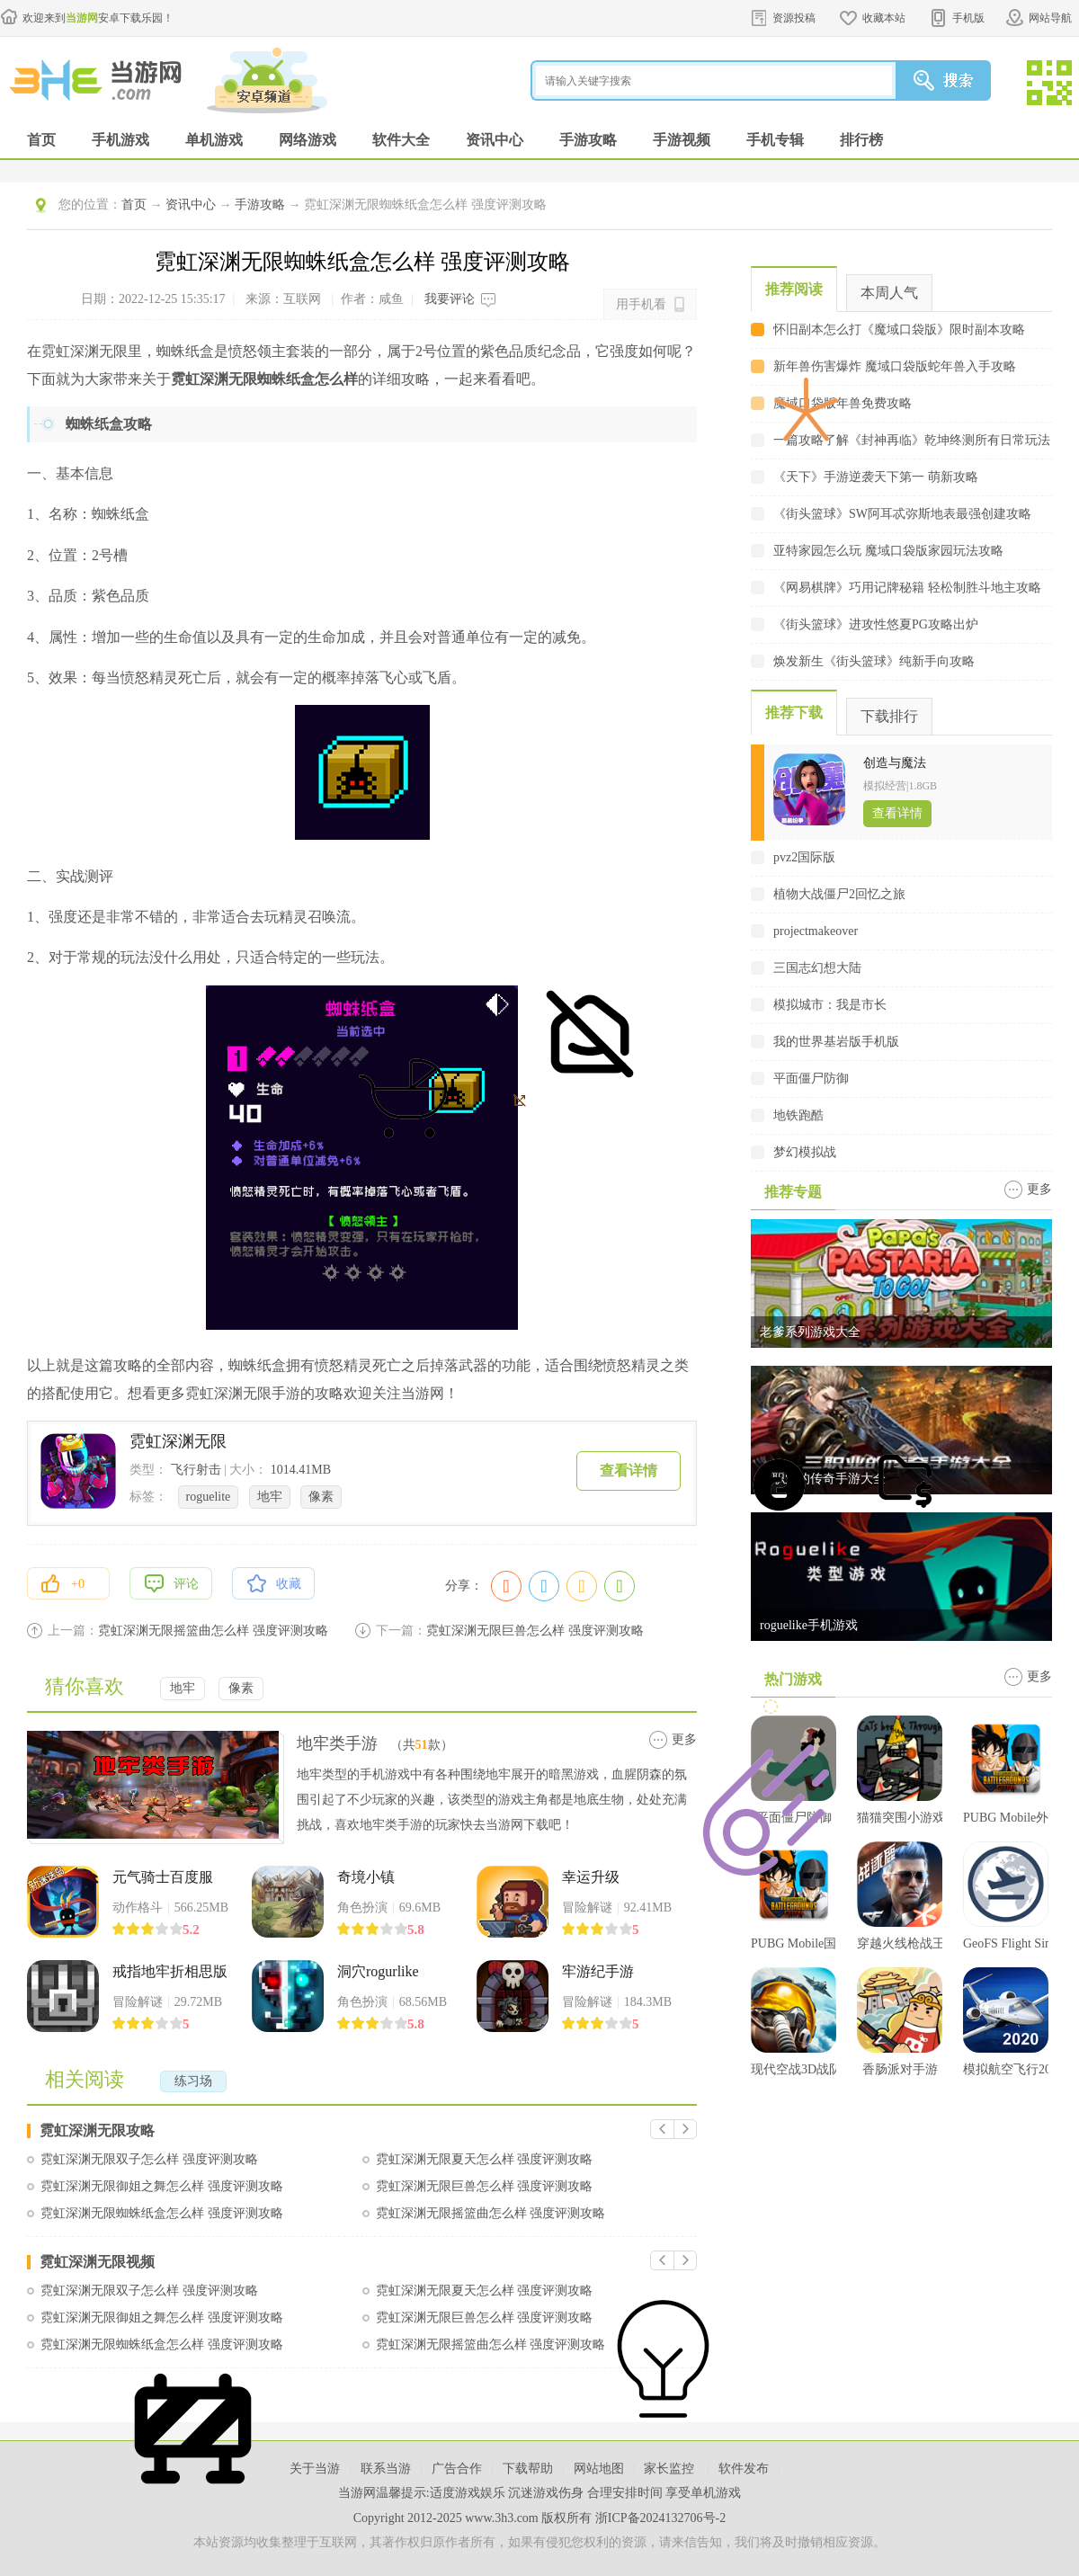 The height and width of the screenshot is (2576, 1079). I want to click on indicates a blocked or restricted area, so click(192, 2425).